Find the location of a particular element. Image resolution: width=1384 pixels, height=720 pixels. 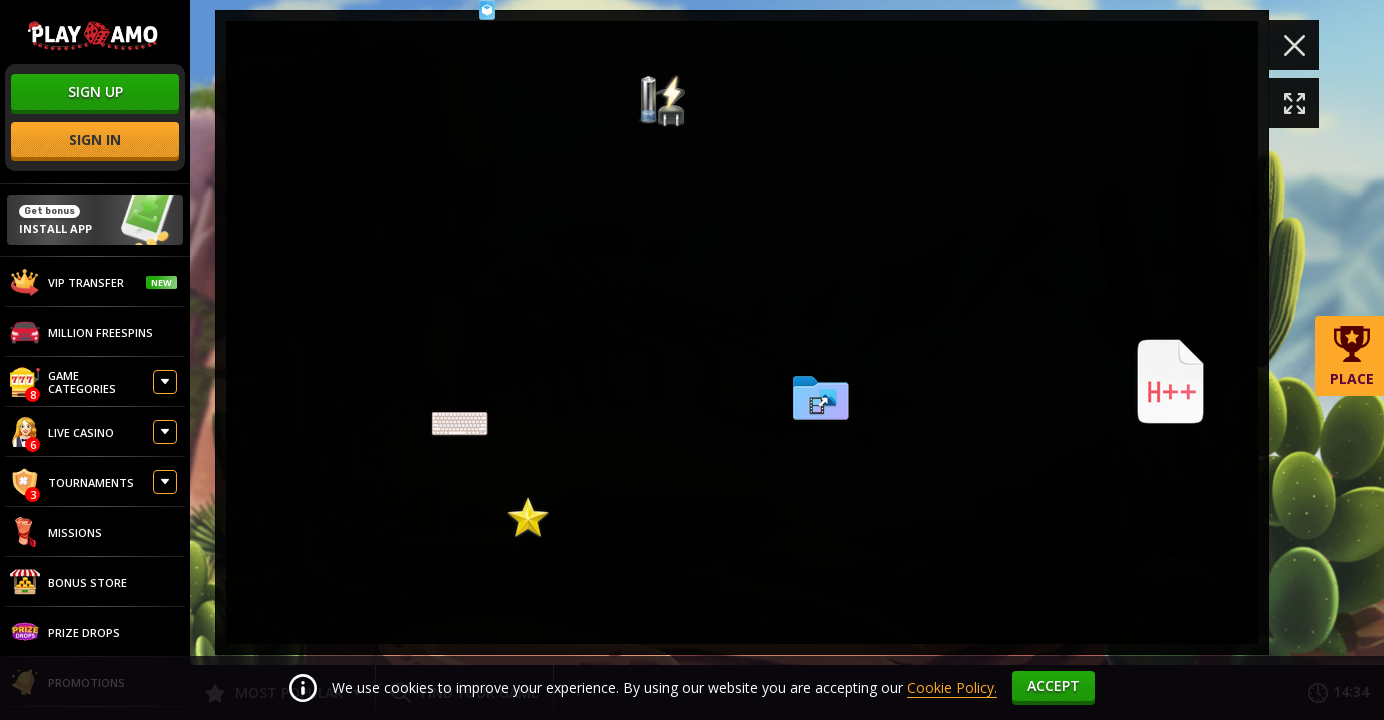

apple magic keyboard with touch id in orange/pink is located at coordinates (459, 423).